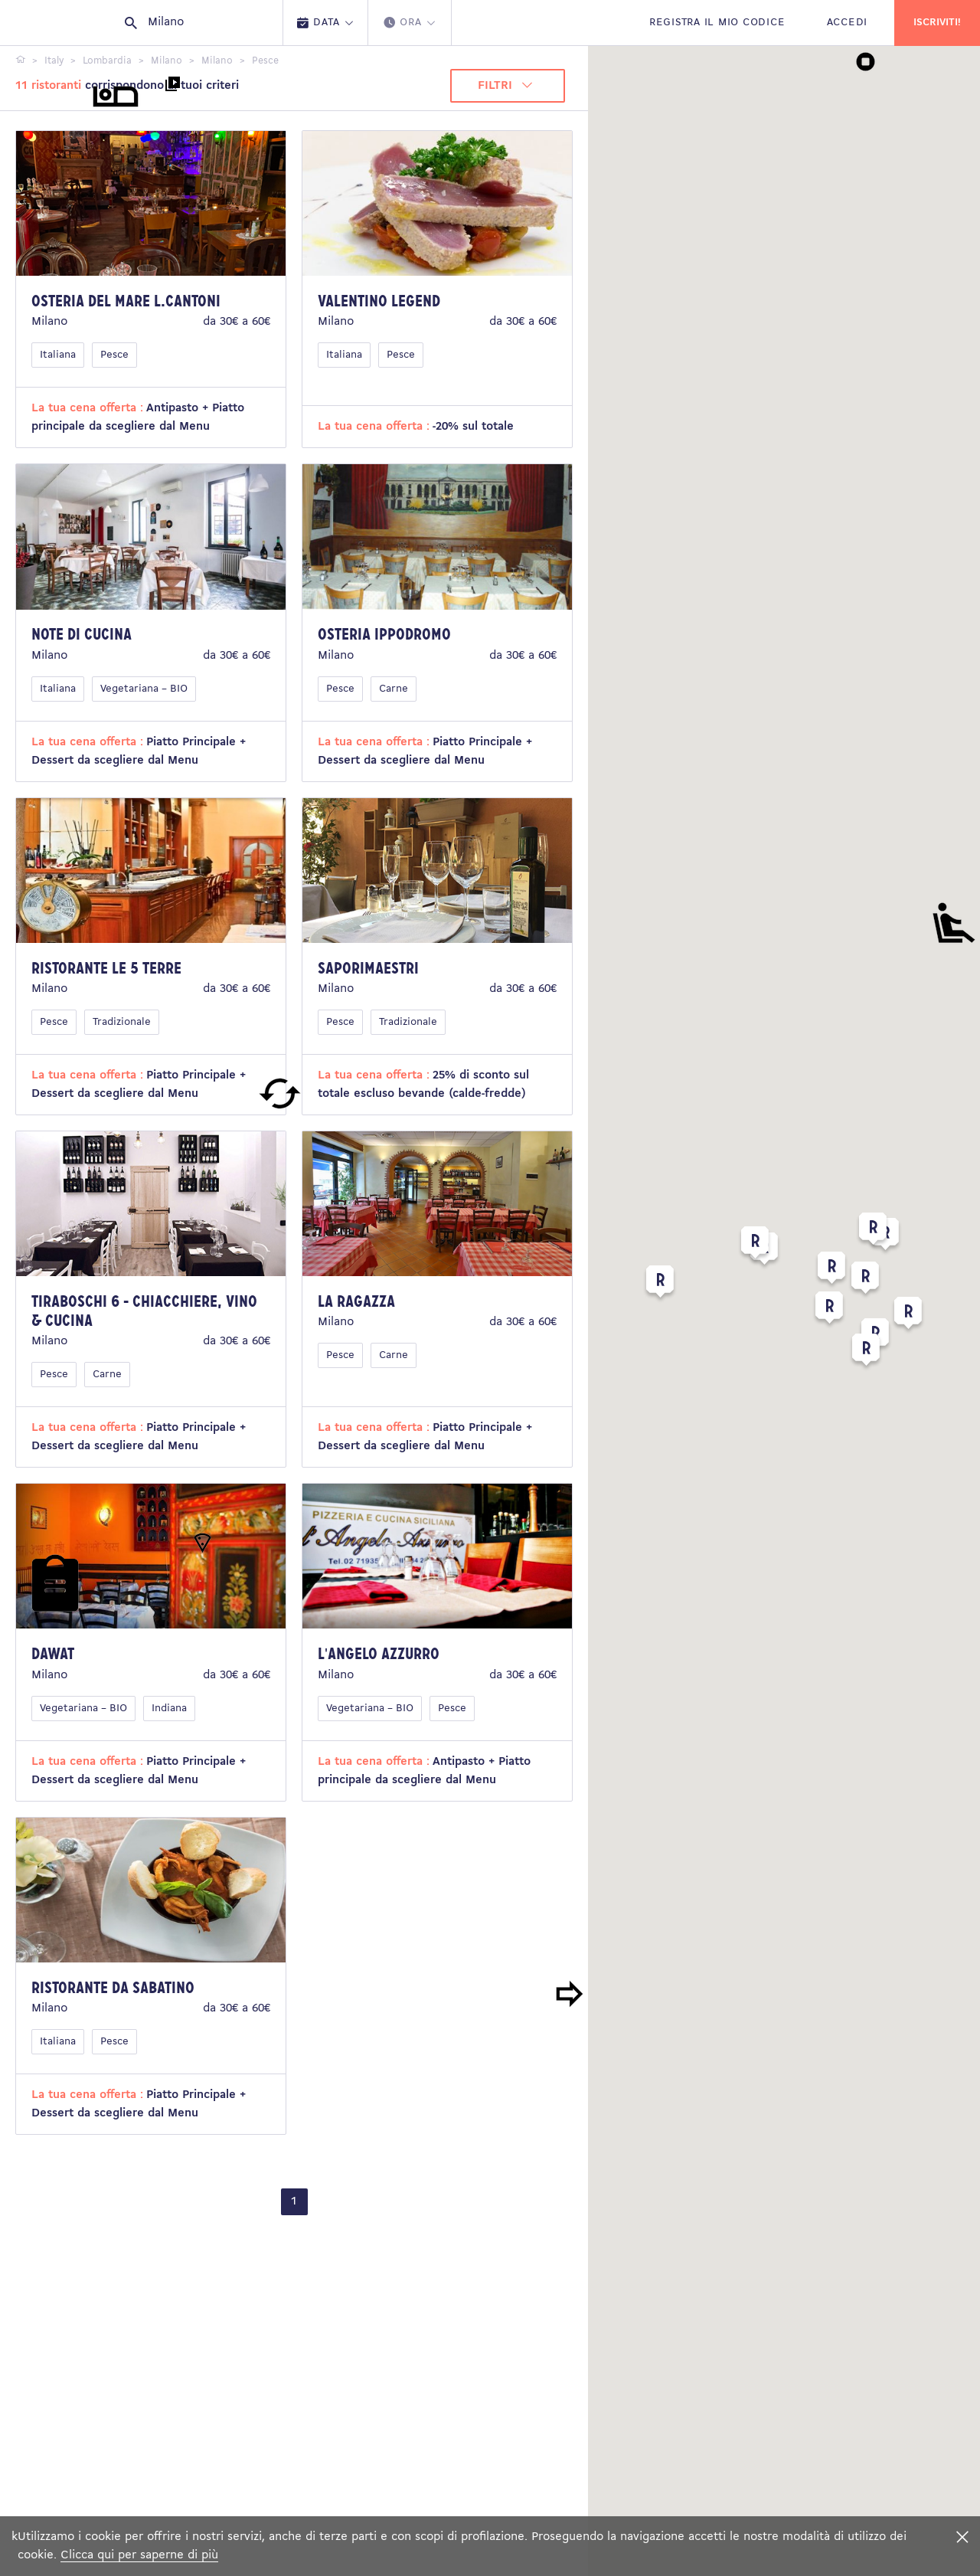 The width and height of the screenshot is (980, 2576). What do you see at coordinates (954, 924) in the screenshot?
I see `select extra legroom or recline seating` at bounding box center [954, 924].